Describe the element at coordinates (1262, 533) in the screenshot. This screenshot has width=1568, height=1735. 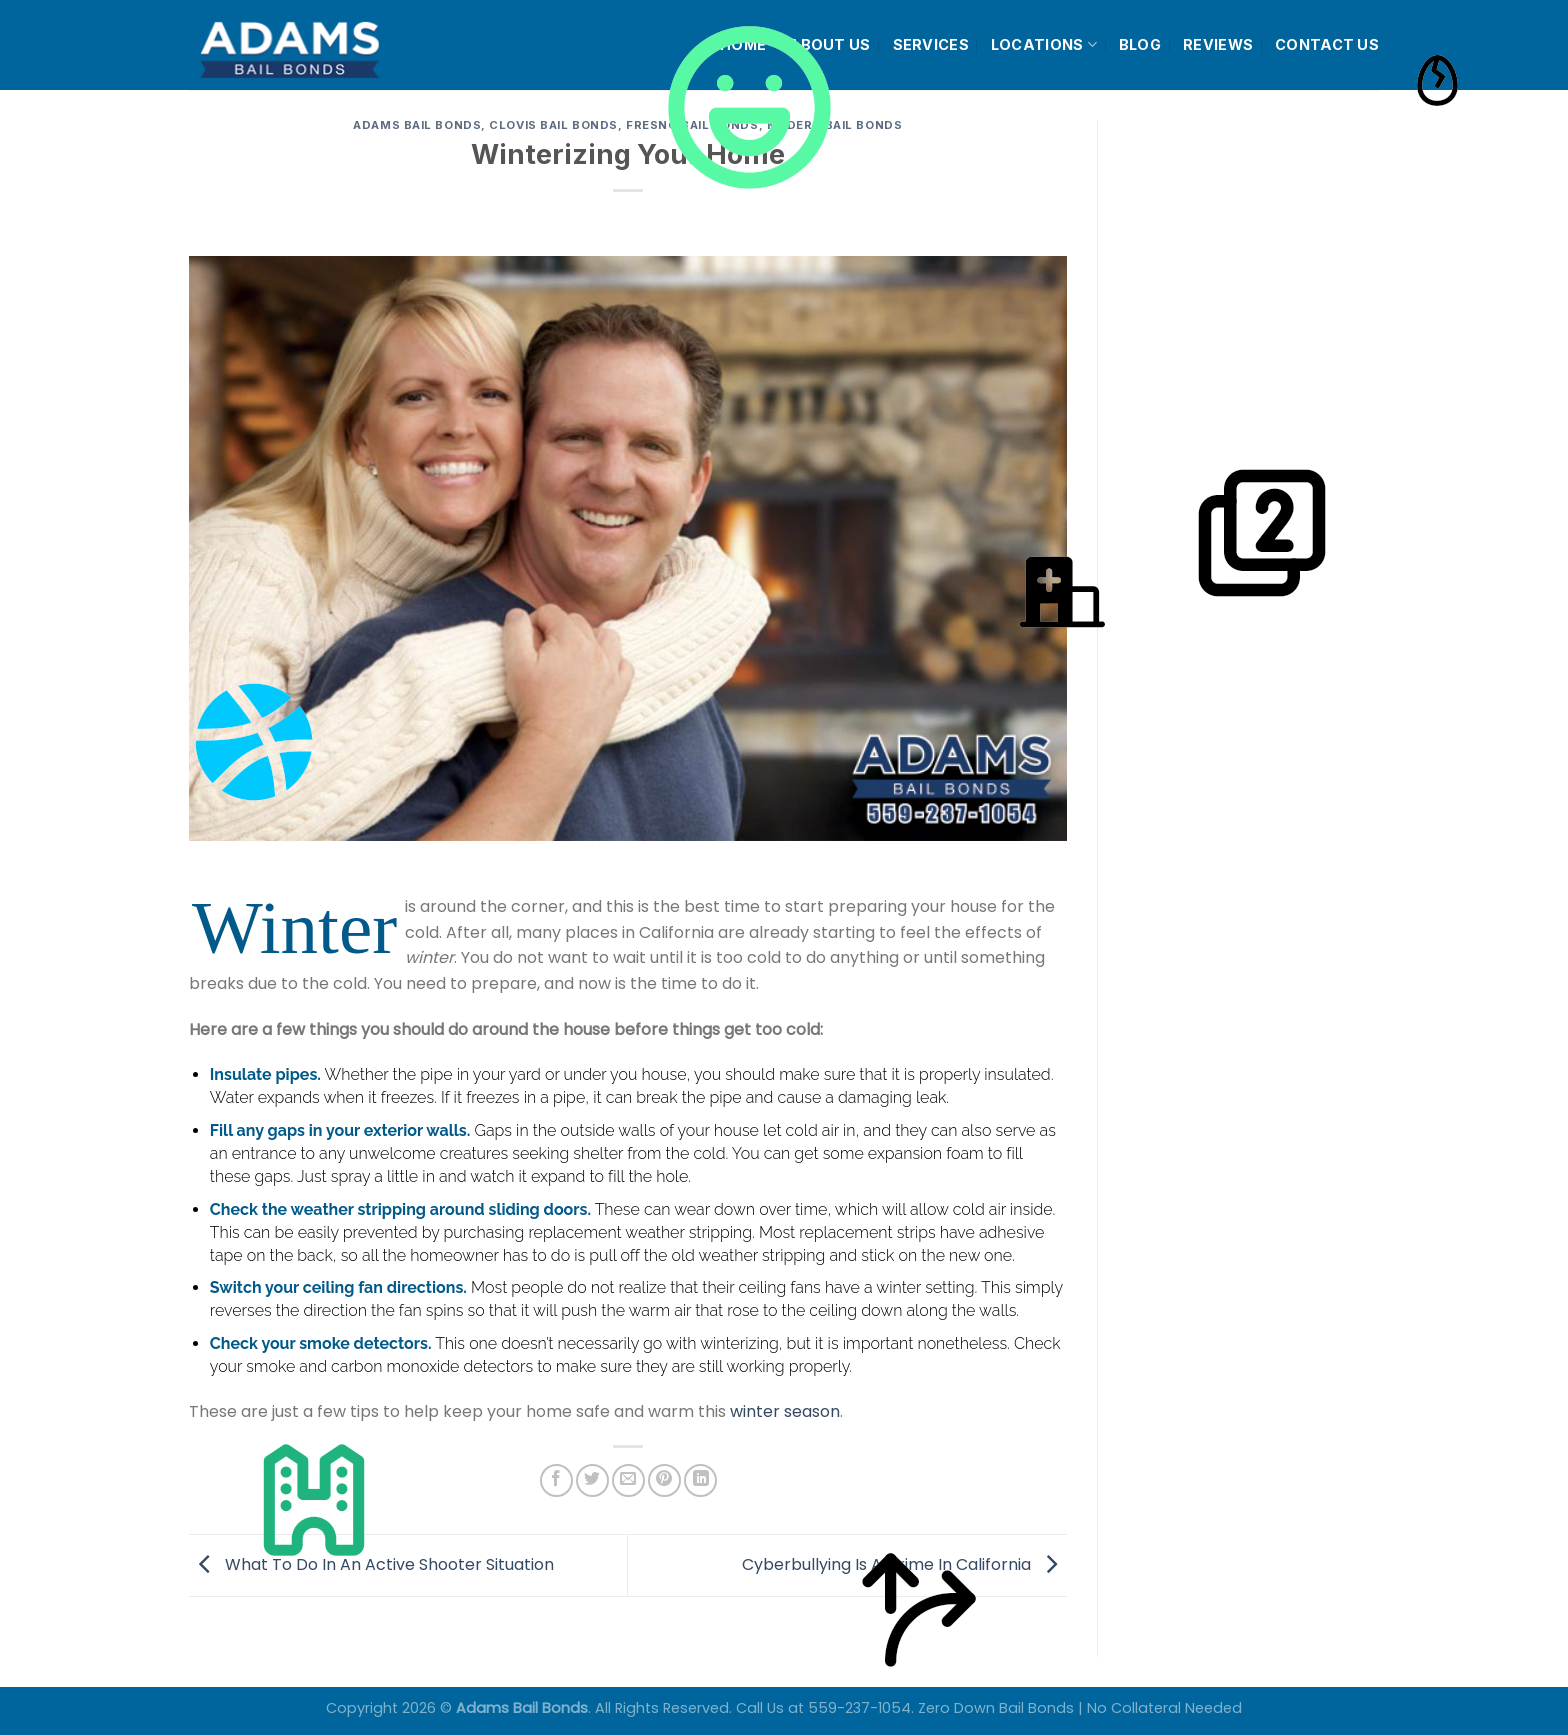
I see `view second item in a collection` at that location.